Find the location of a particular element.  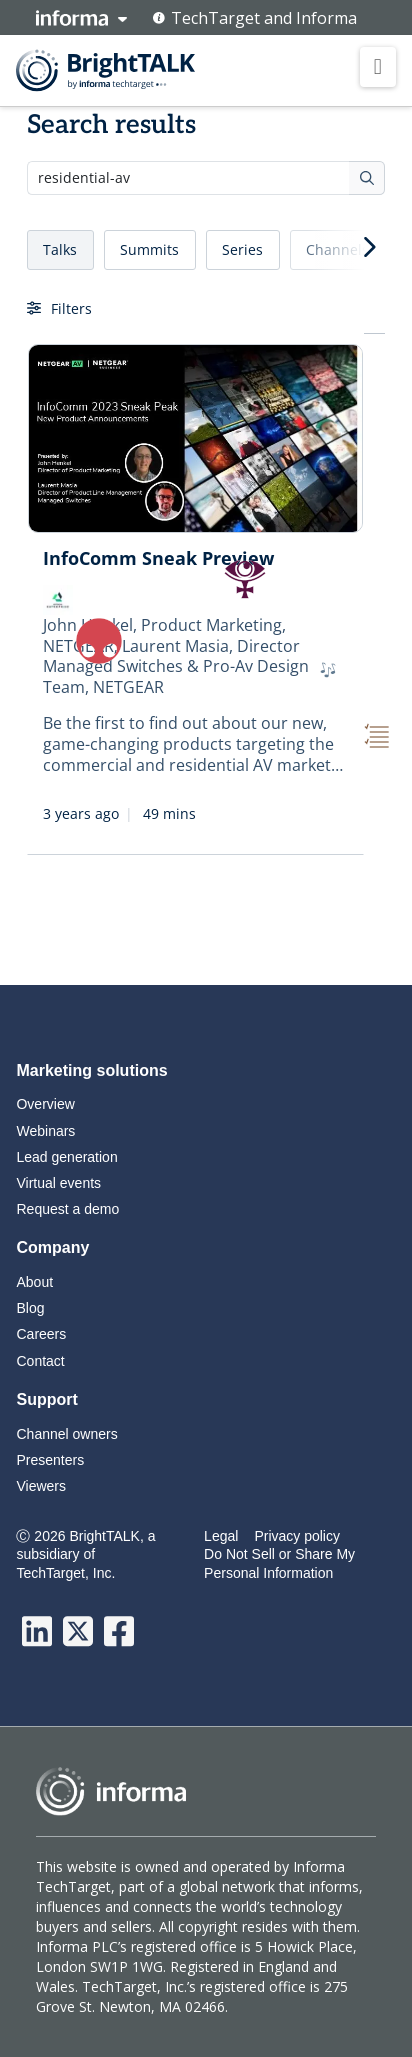

view your task checklist is located at coordinates (378, 737).